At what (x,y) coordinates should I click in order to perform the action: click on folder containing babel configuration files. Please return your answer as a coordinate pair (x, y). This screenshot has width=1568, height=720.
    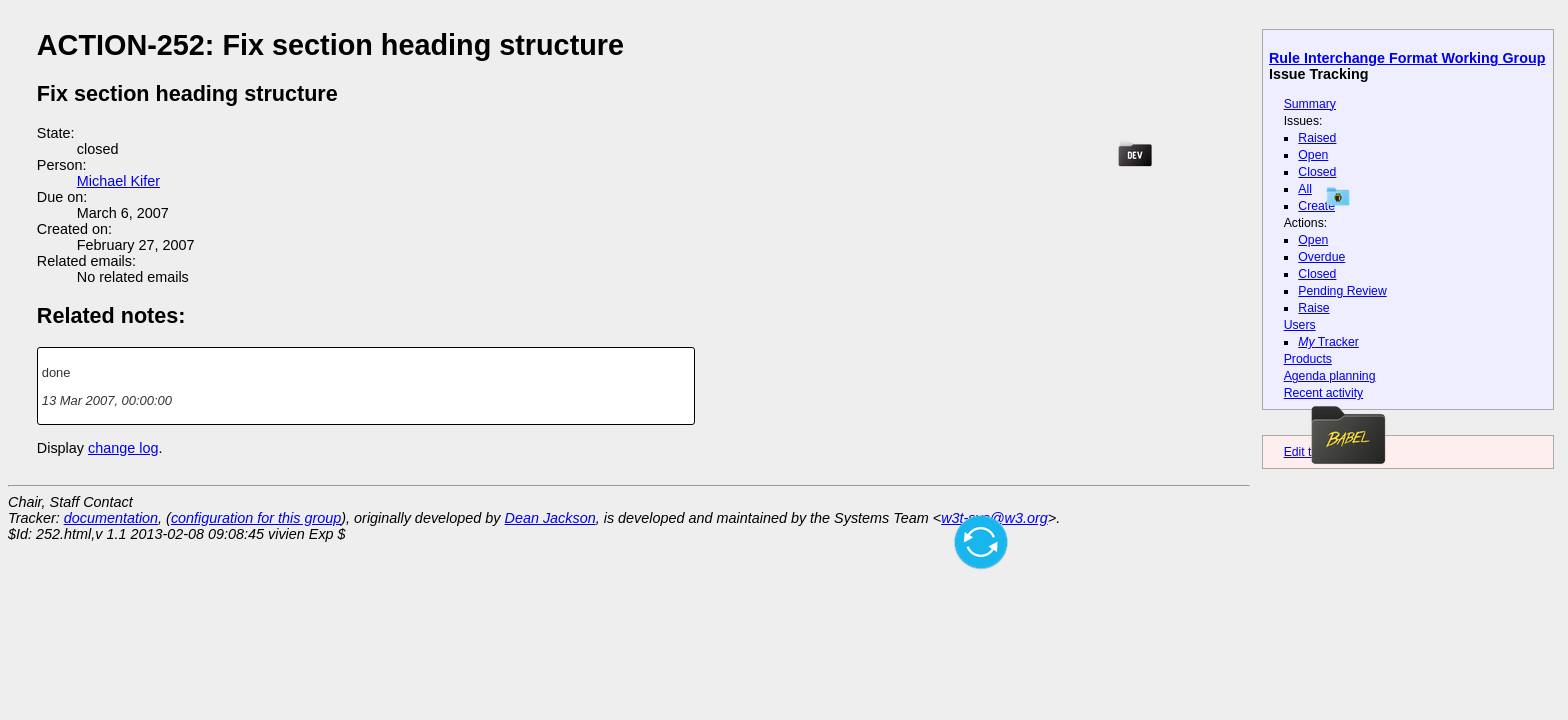
    Looking at the image, I should click on (1348, 437).